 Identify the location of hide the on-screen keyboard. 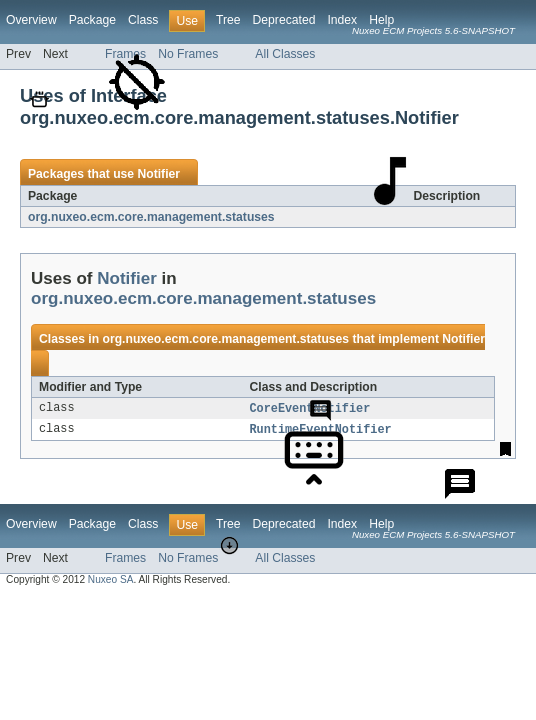
(314, 458).